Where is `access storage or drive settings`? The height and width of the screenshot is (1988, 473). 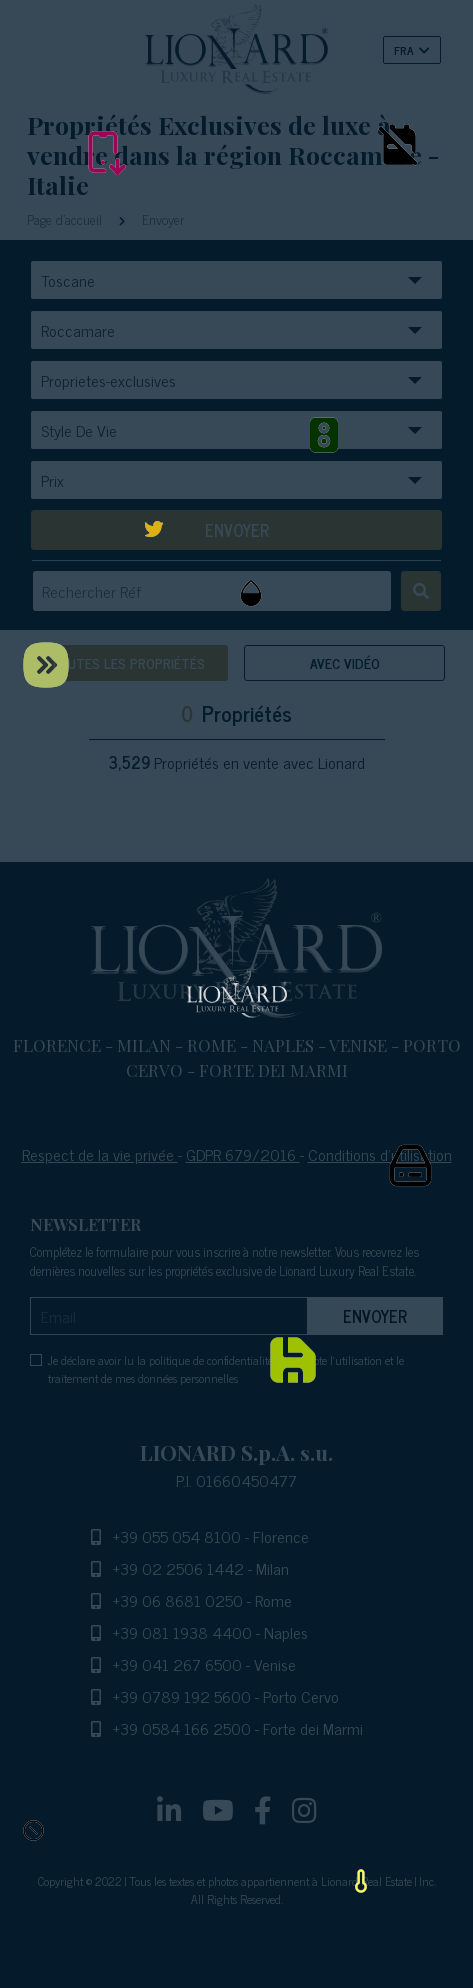 access storage or drive settings is located at coordinates (410, 1165).